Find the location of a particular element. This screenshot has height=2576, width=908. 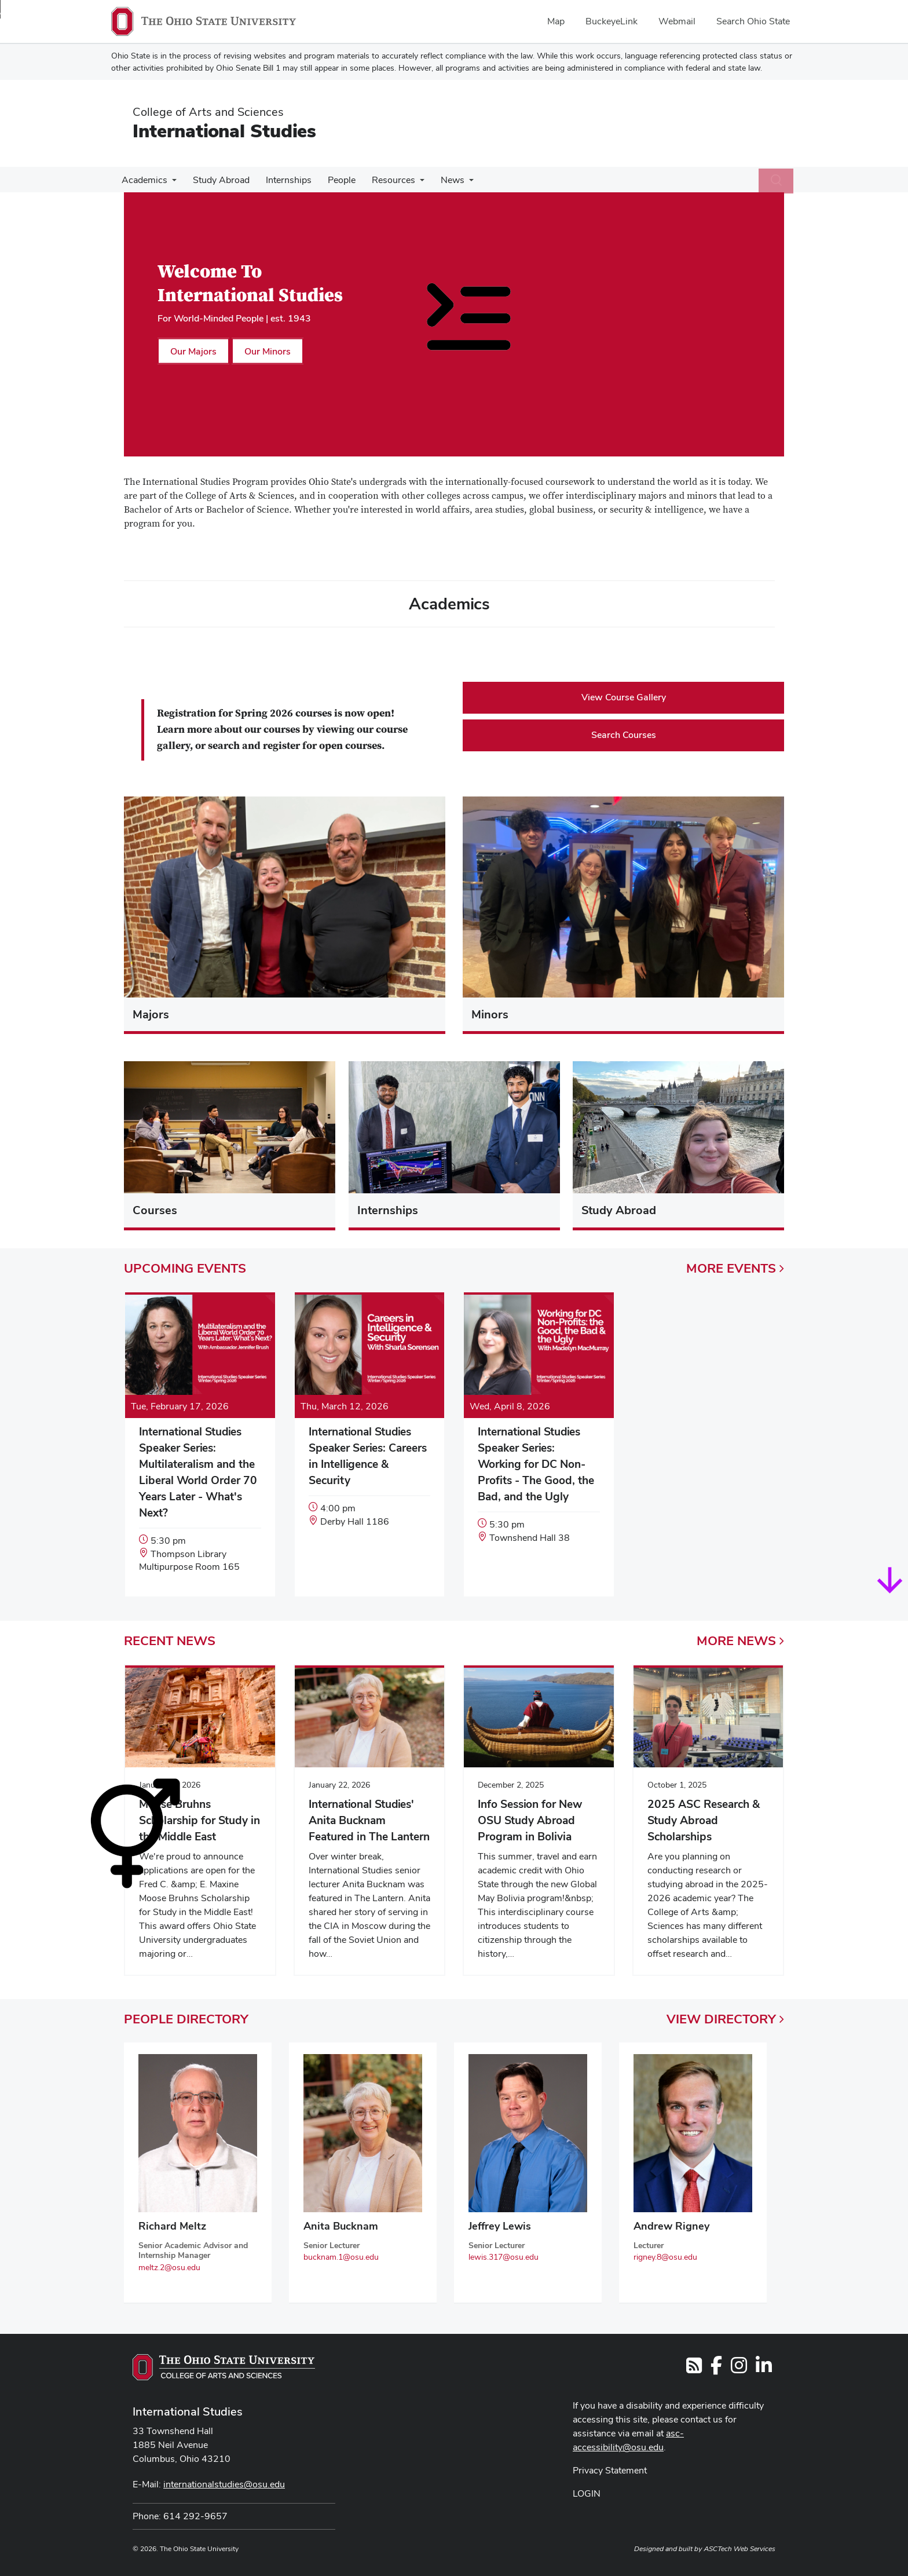

scroll down or view more content is located at coordinates (889, 1580).